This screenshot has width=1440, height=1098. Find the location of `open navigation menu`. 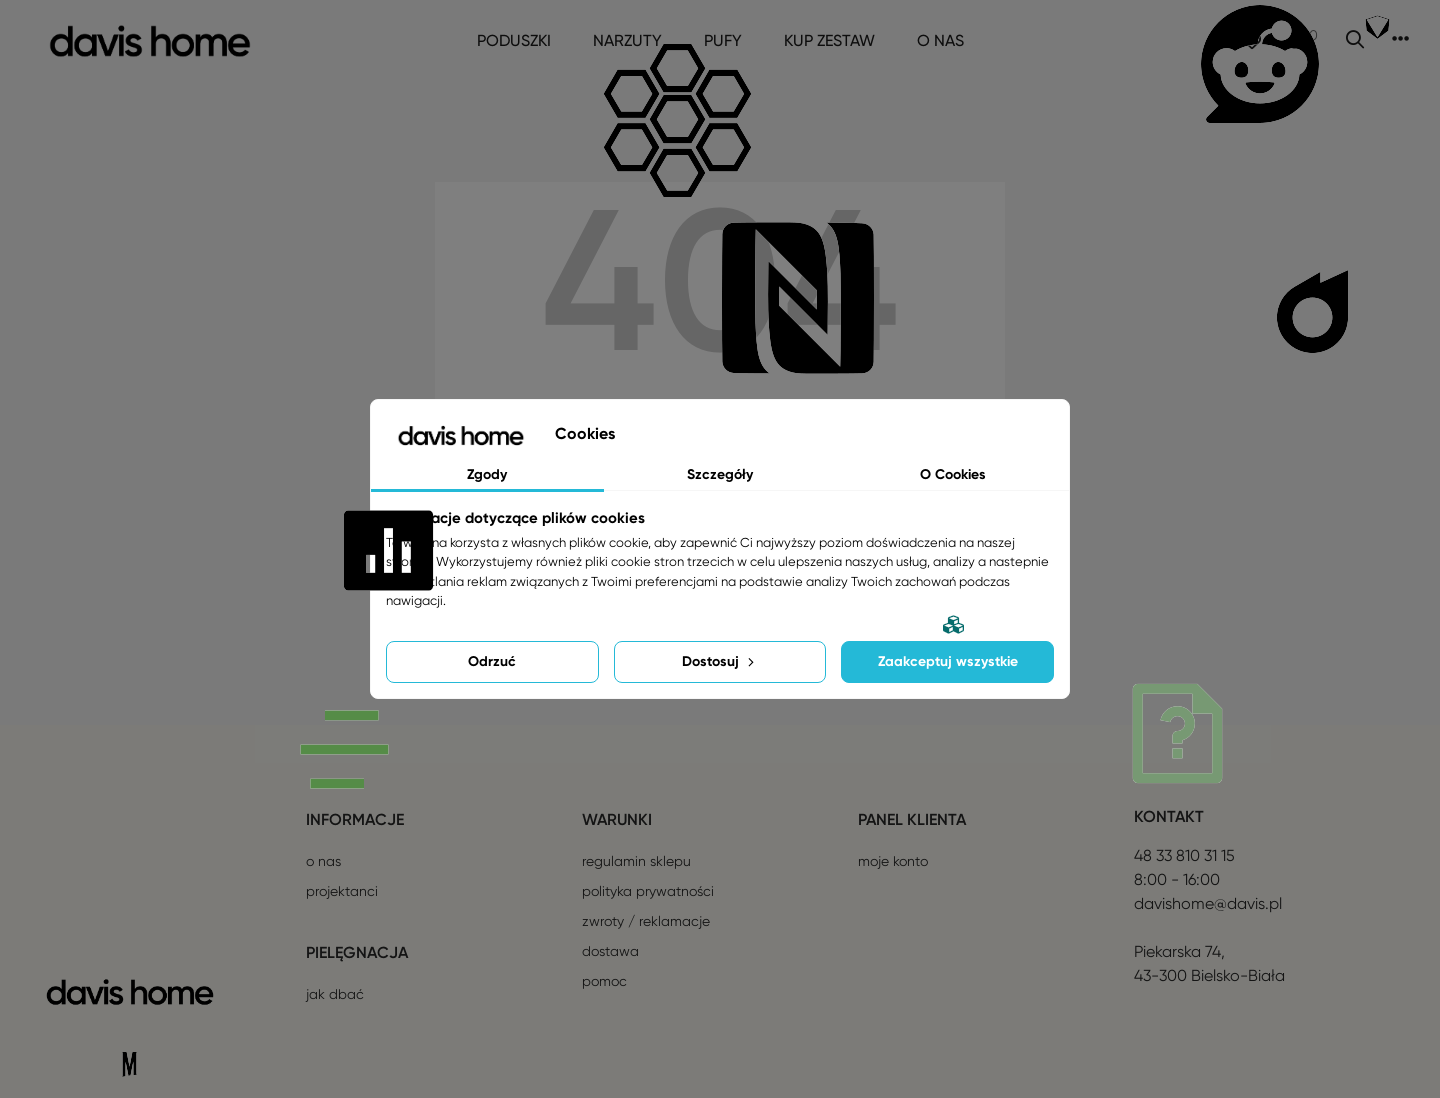

open navigation menu is located at coordinates (344, 749).